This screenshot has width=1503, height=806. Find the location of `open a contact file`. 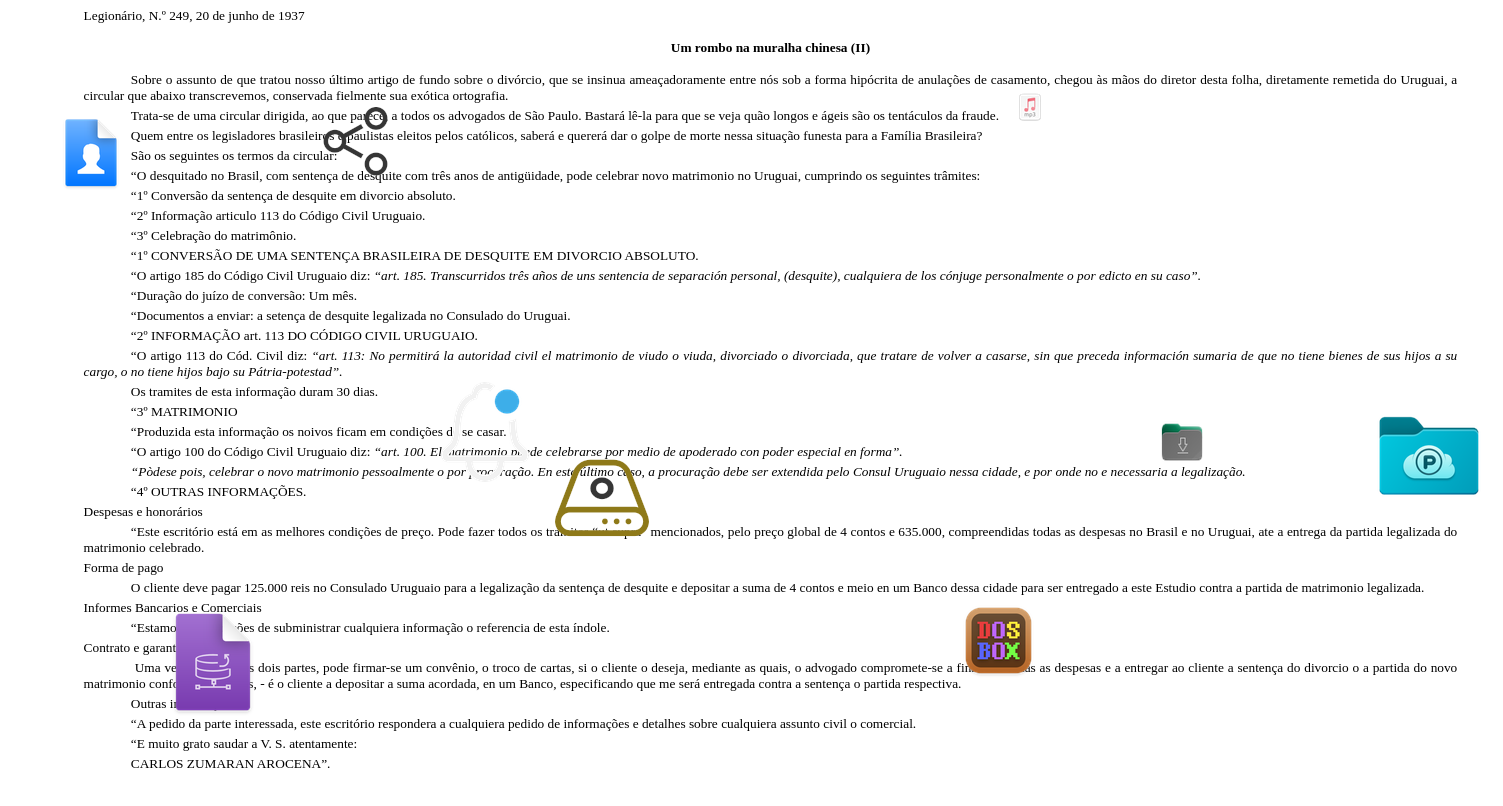

open a contact file is located at coordinates (91, 154).